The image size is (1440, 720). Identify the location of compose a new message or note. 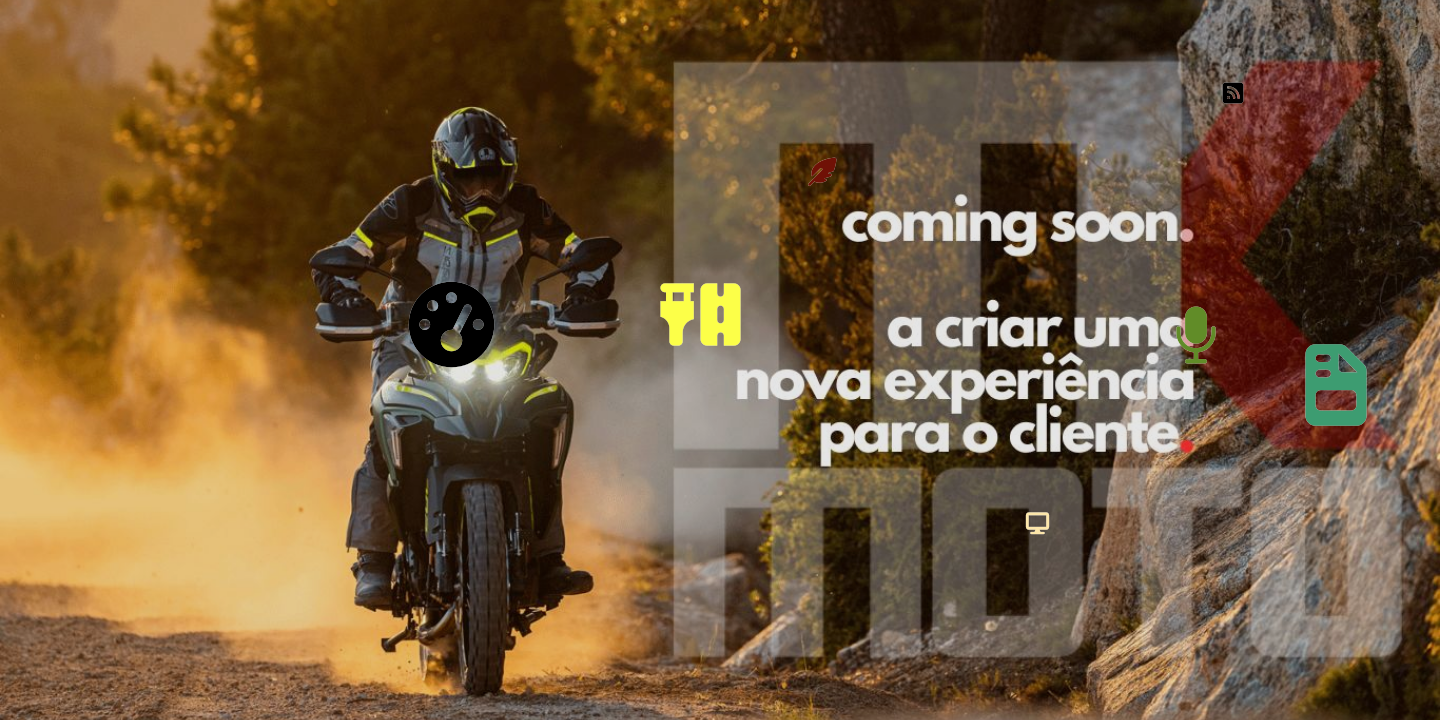
(822, 172).